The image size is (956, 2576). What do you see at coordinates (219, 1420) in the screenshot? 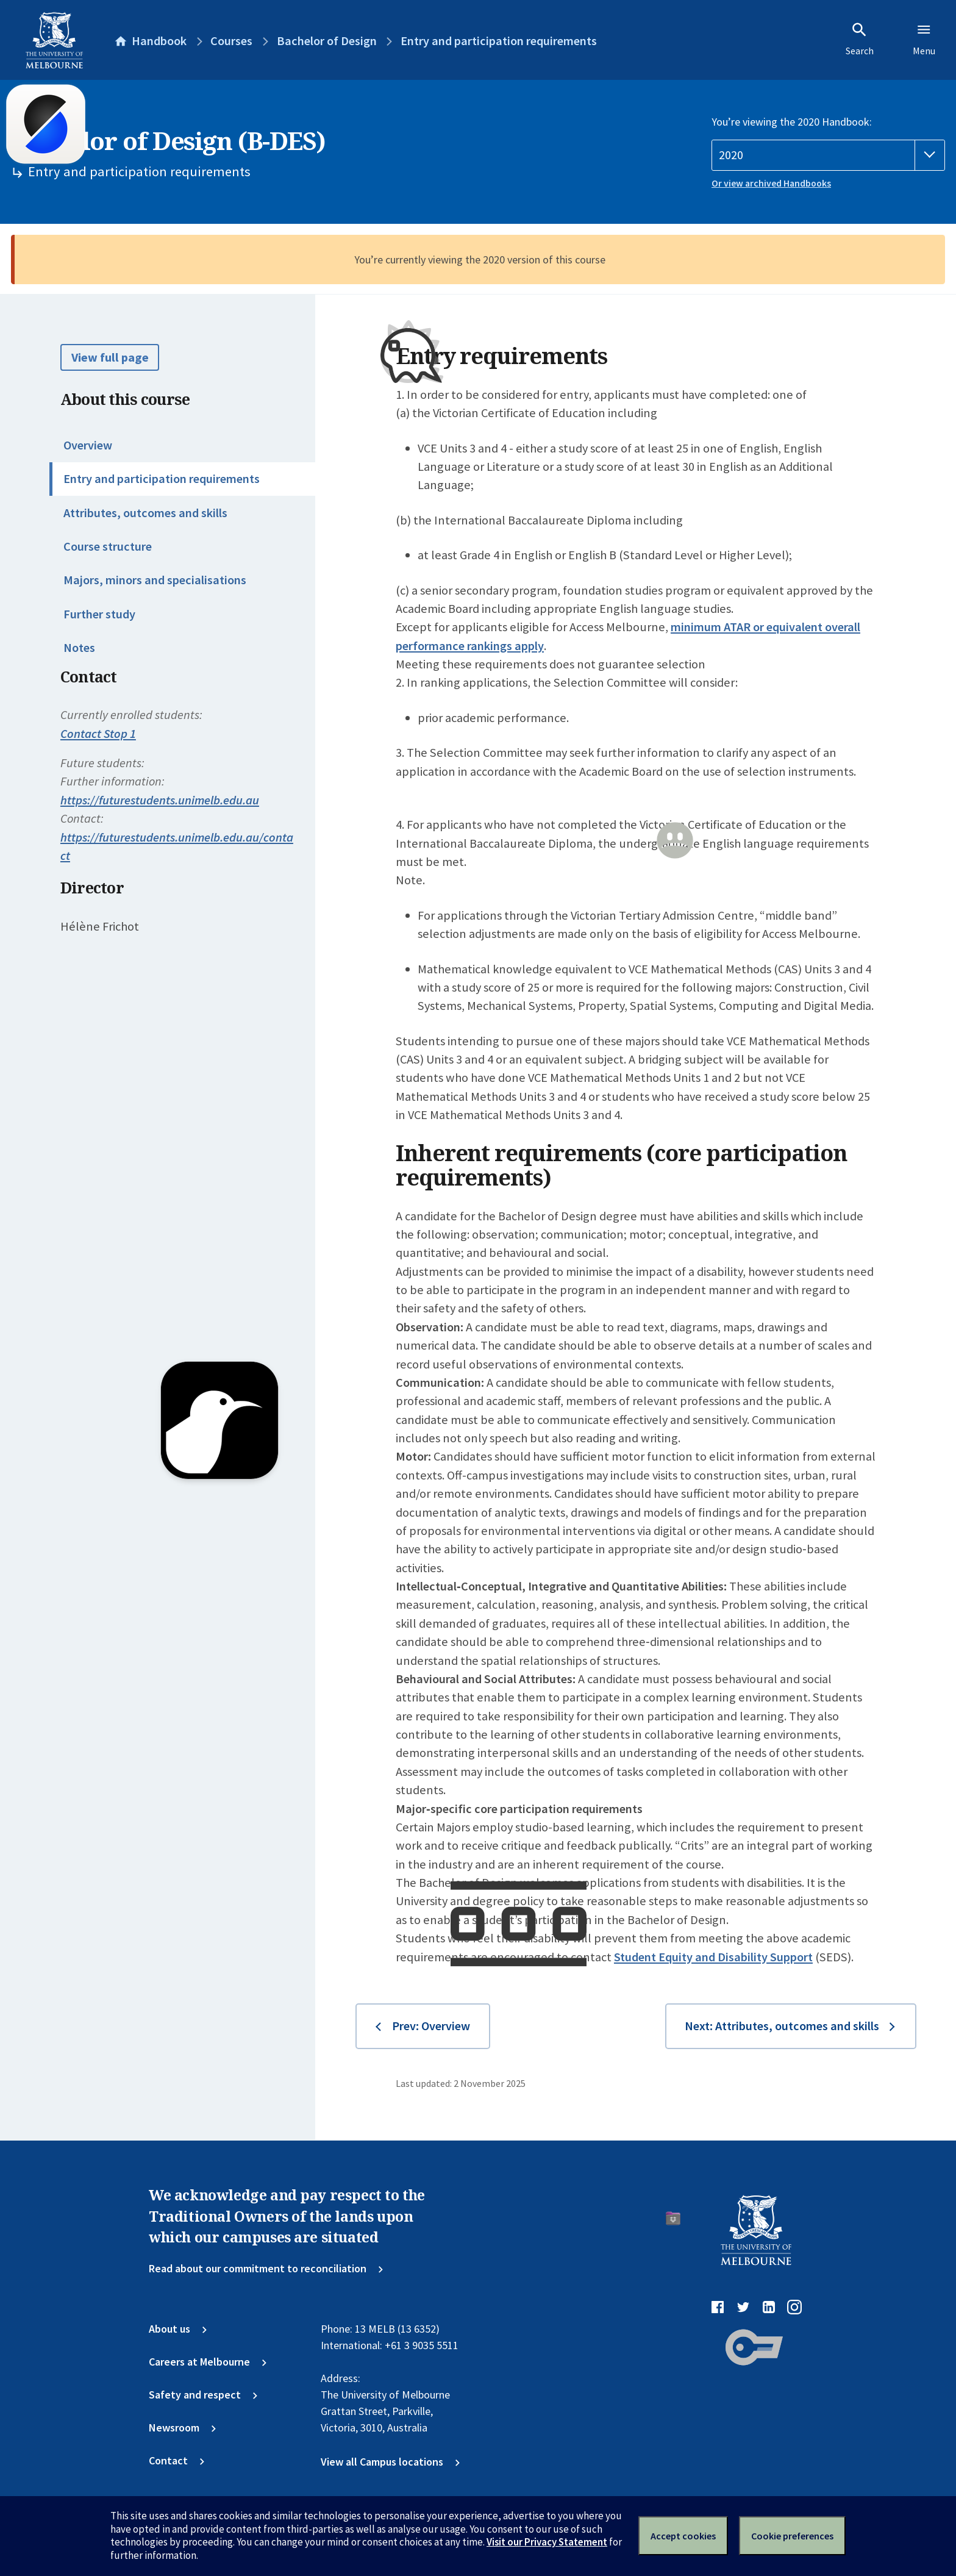
I see `open cinny matrix messaging client` at bounding box center [219, 1420].